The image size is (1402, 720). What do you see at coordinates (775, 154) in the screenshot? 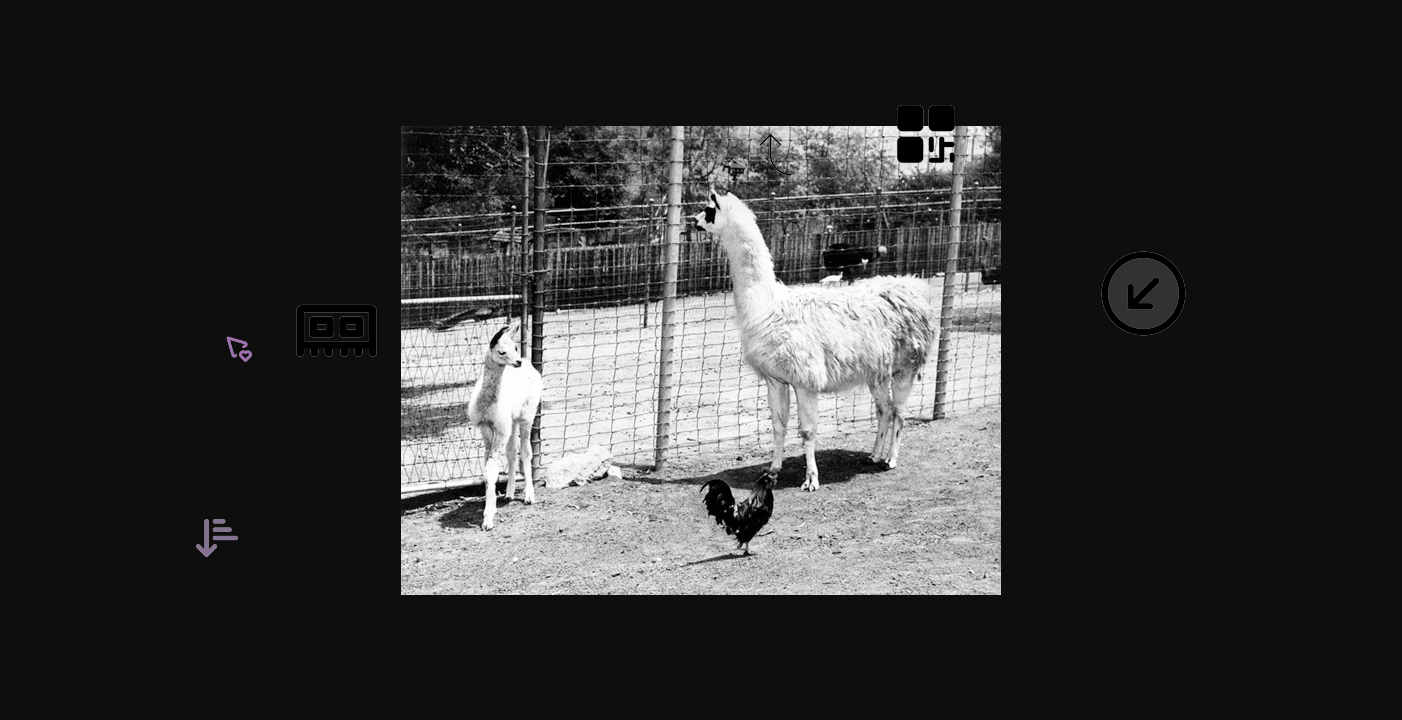
I see `go back and up in navigation hierarchy` at bounding box center [775, 154].